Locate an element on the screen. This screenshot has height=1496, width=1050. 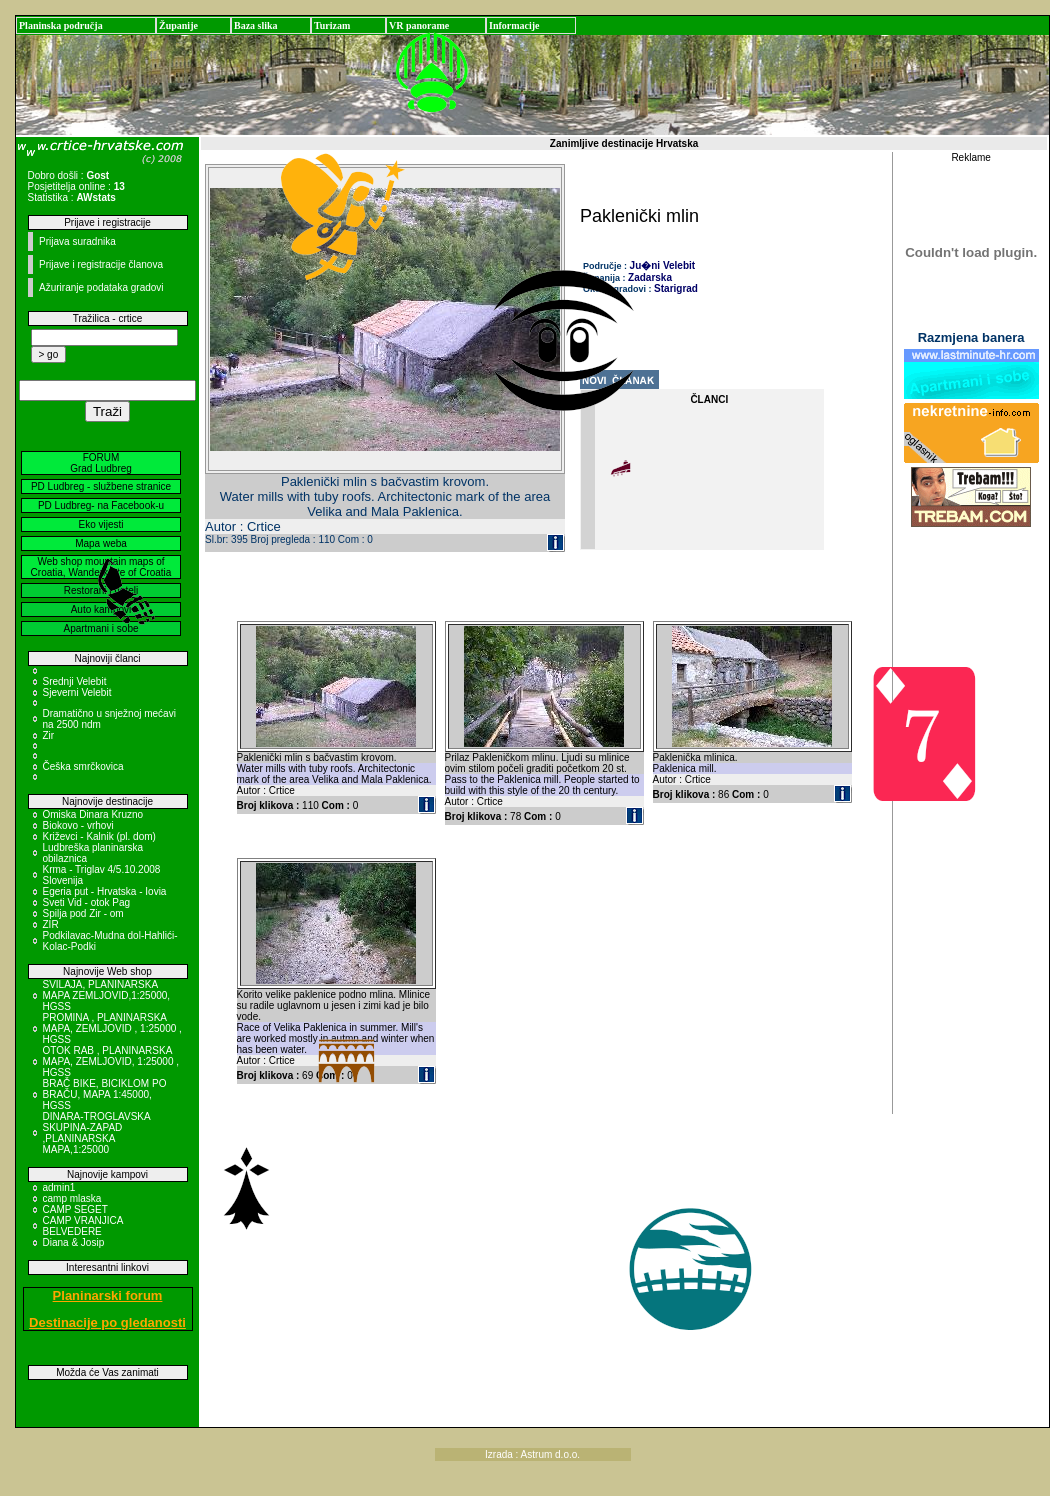
access flight or travel features is located at coordinates (620, 468).